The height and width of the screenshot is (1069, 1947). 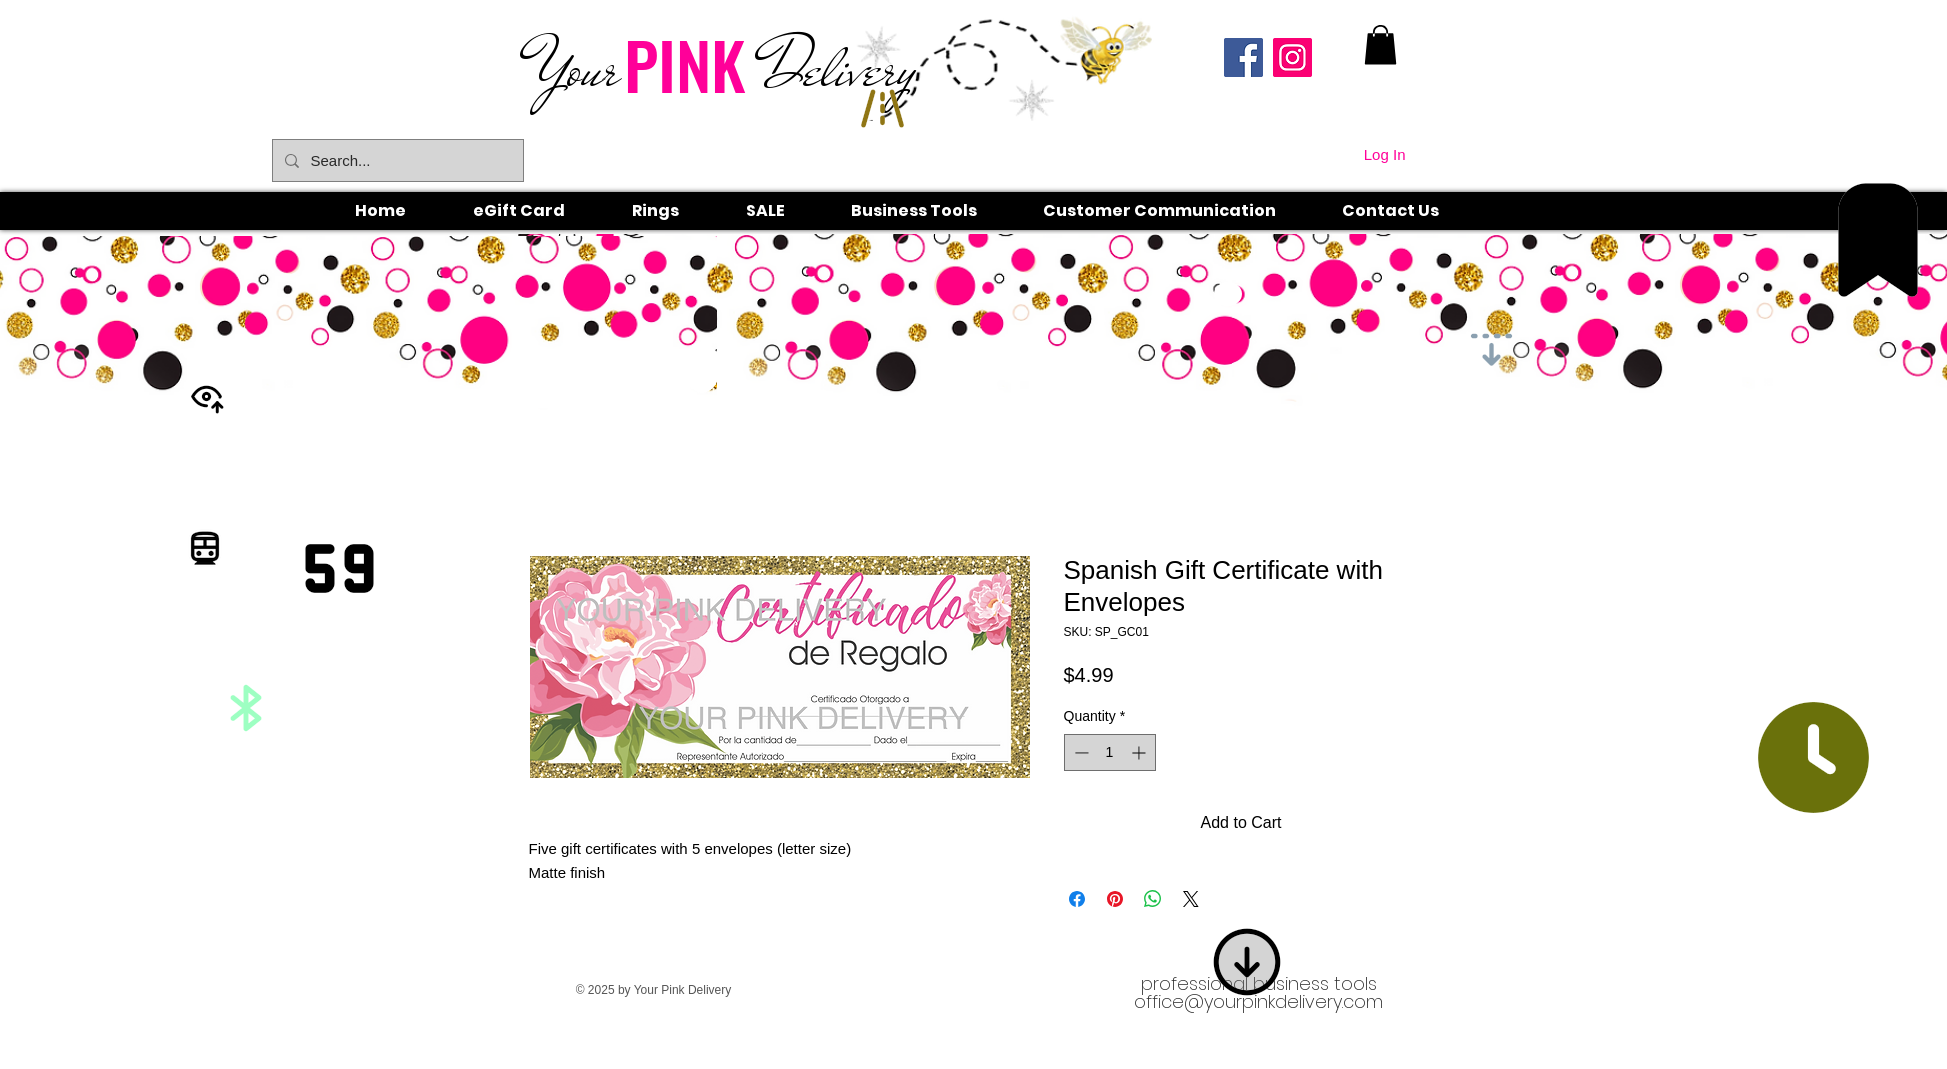 What do you see at coordinates (1878, 240) in the screenshot?
I see `save this item for later` at bounding box center [1878, 240].